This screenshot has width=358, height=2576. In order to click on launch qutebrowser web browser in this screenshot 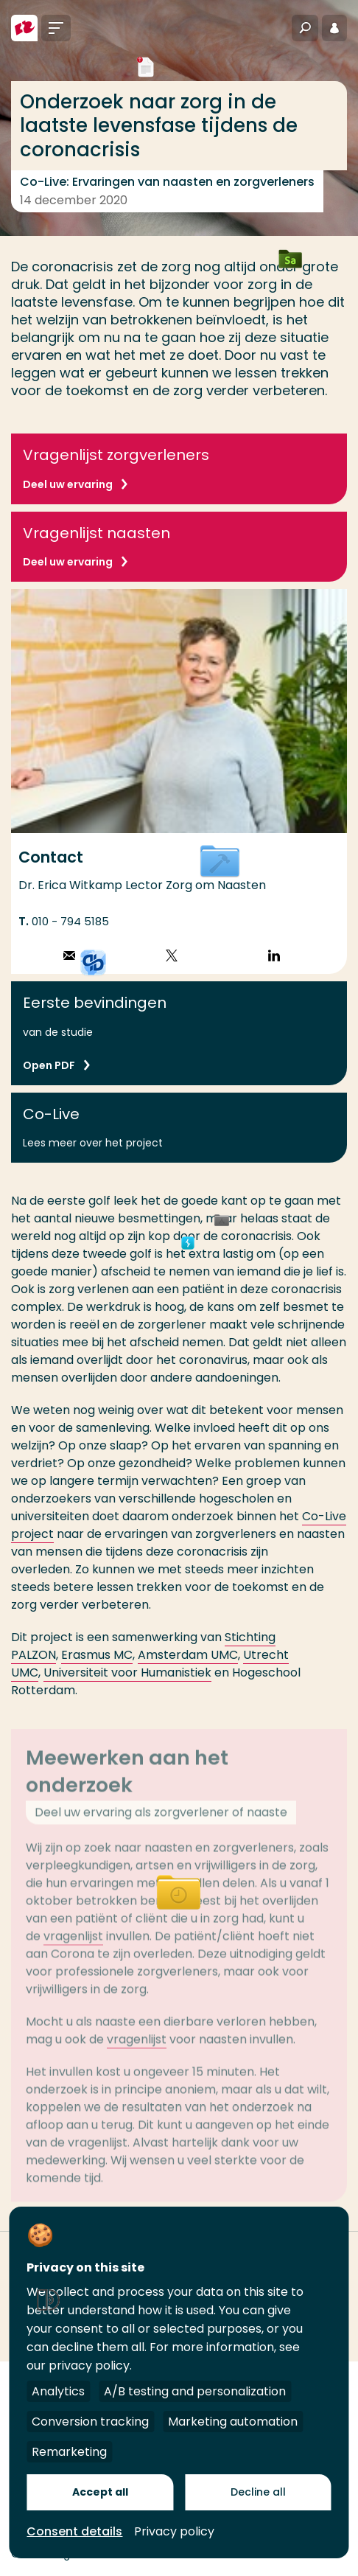, I will do `click(93, 962)`.